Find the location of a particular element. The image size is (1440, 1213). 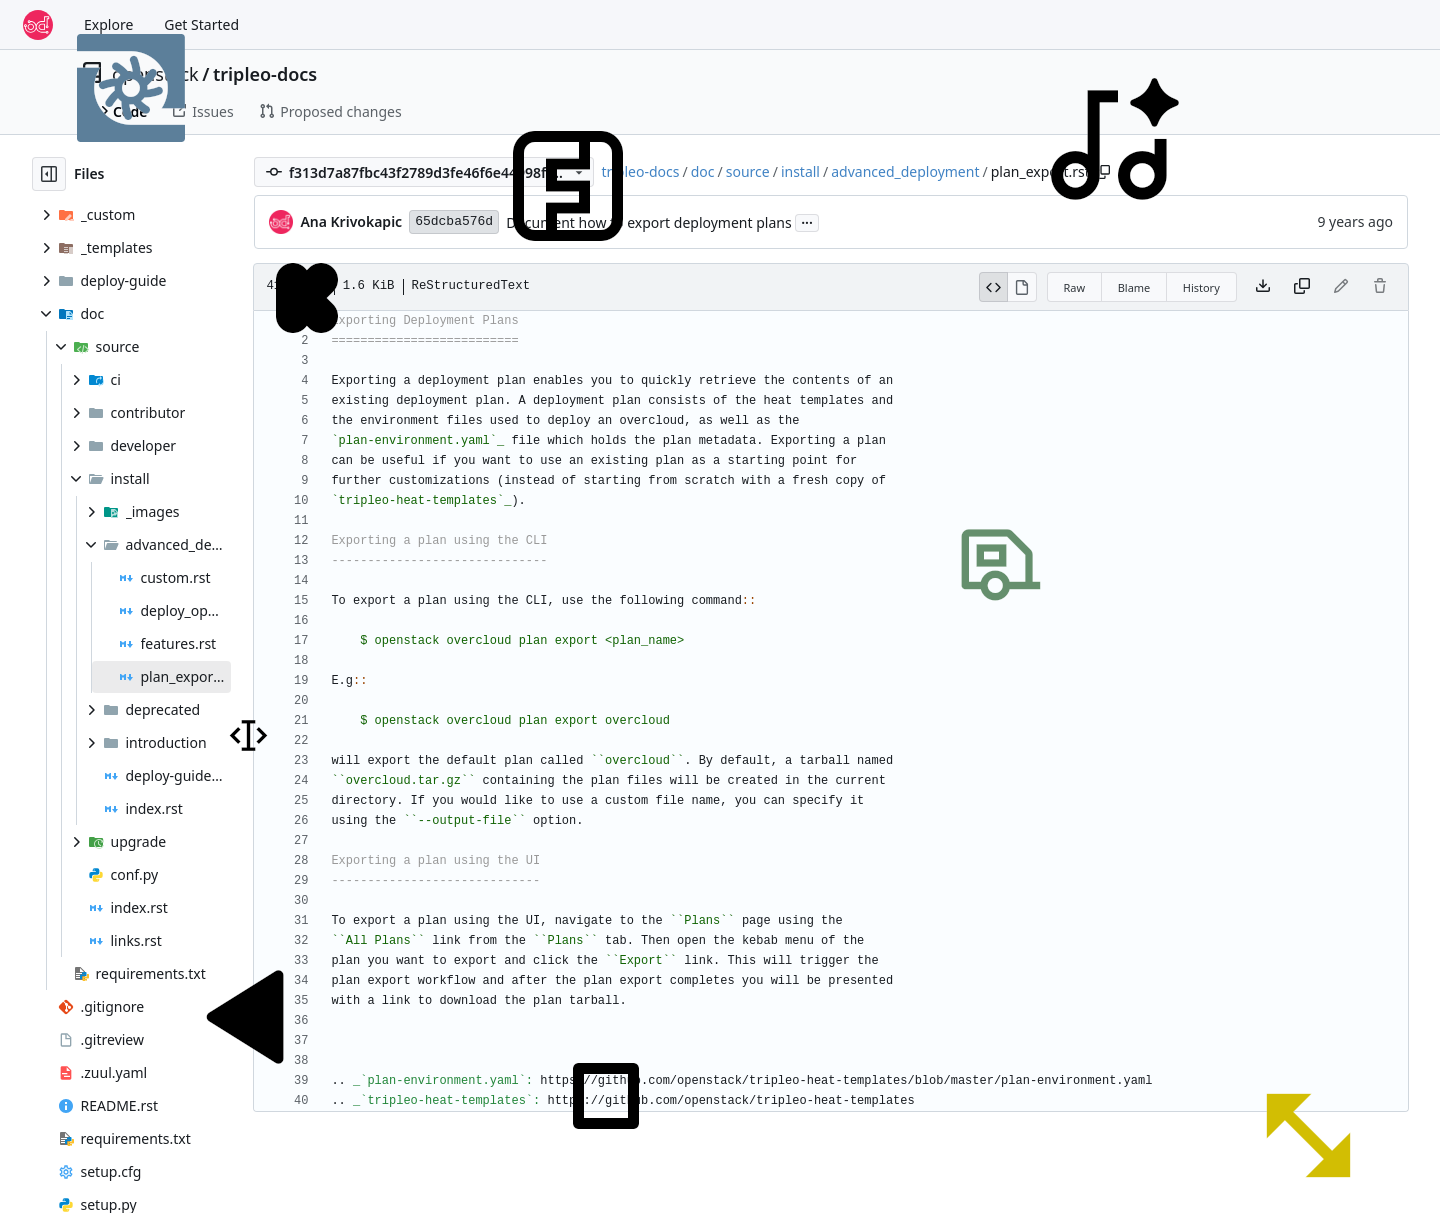

play media in reverse is located at coordinates (253, 1017).